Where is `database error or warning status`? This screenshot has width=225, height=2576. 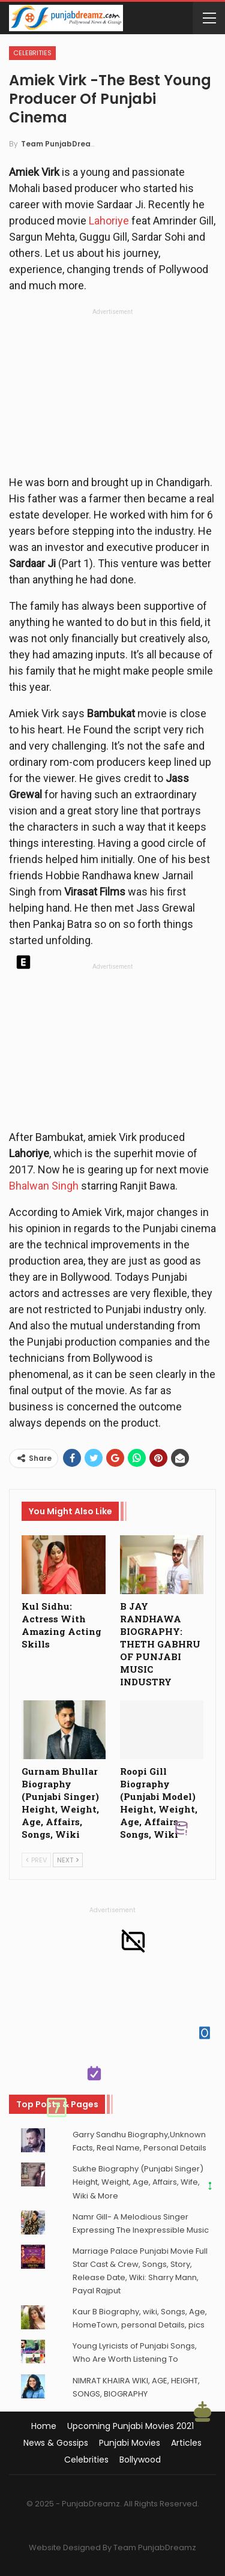
database error or warning status is located at coordinates (181, 1828).